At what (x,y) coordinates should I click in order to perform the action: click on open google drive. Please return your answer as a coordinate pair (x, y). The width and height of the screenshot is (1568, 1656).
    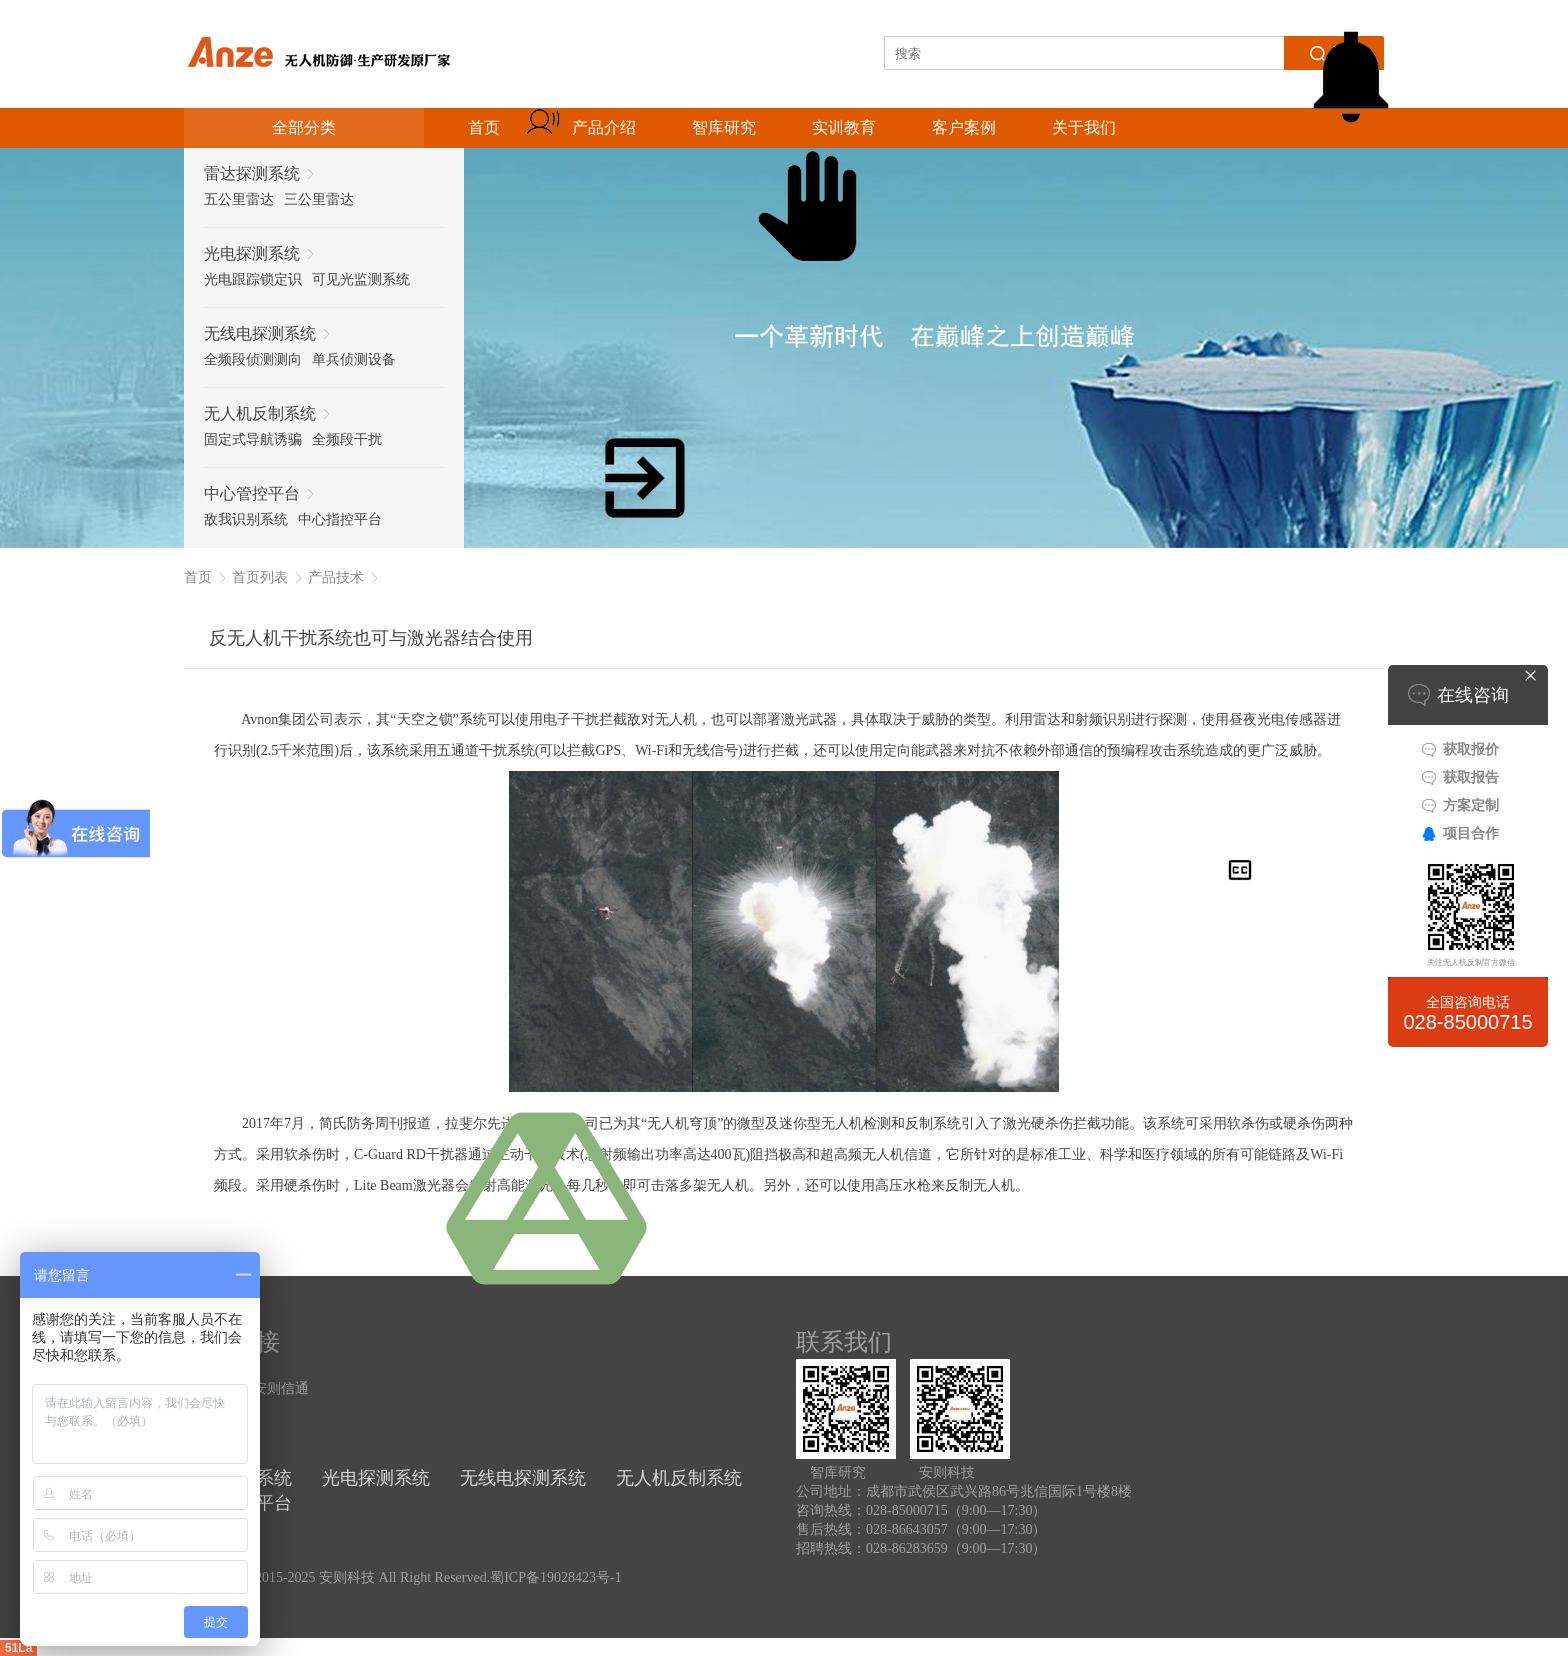
    Looking at the image, I should click on (546, 1205).